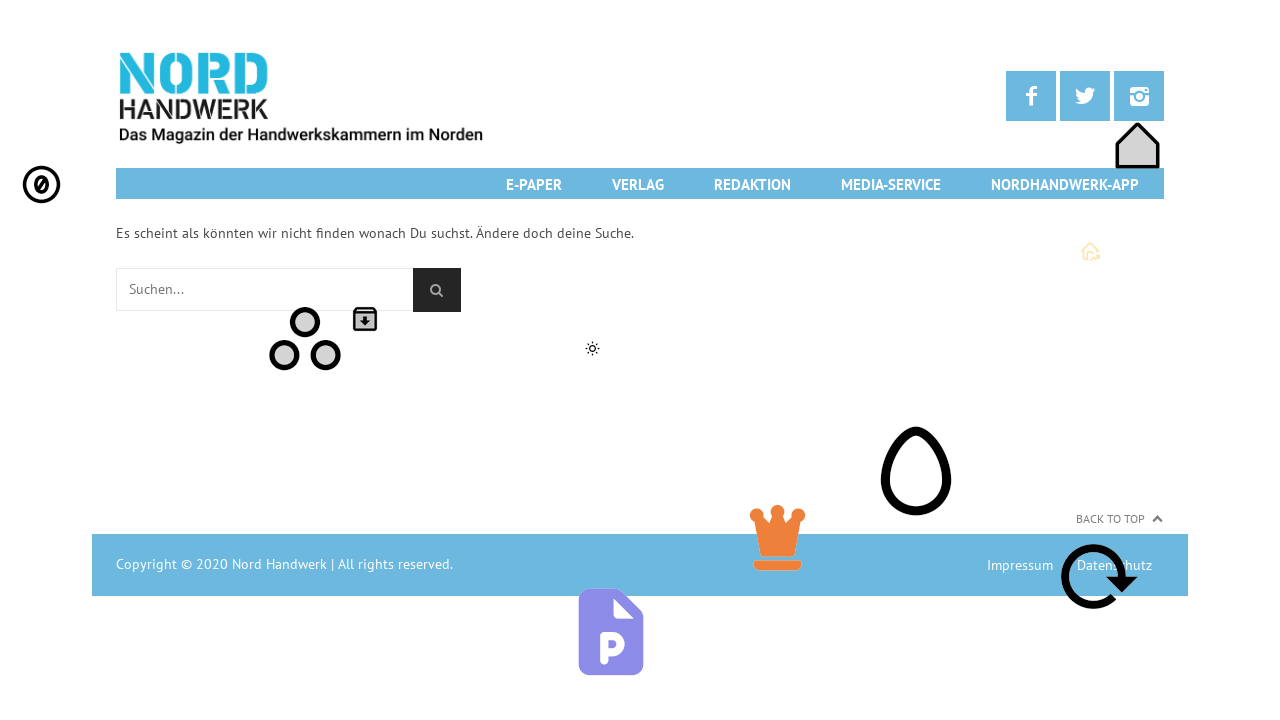  I want to click on view home analytics and statistics, so click(1090, 251).